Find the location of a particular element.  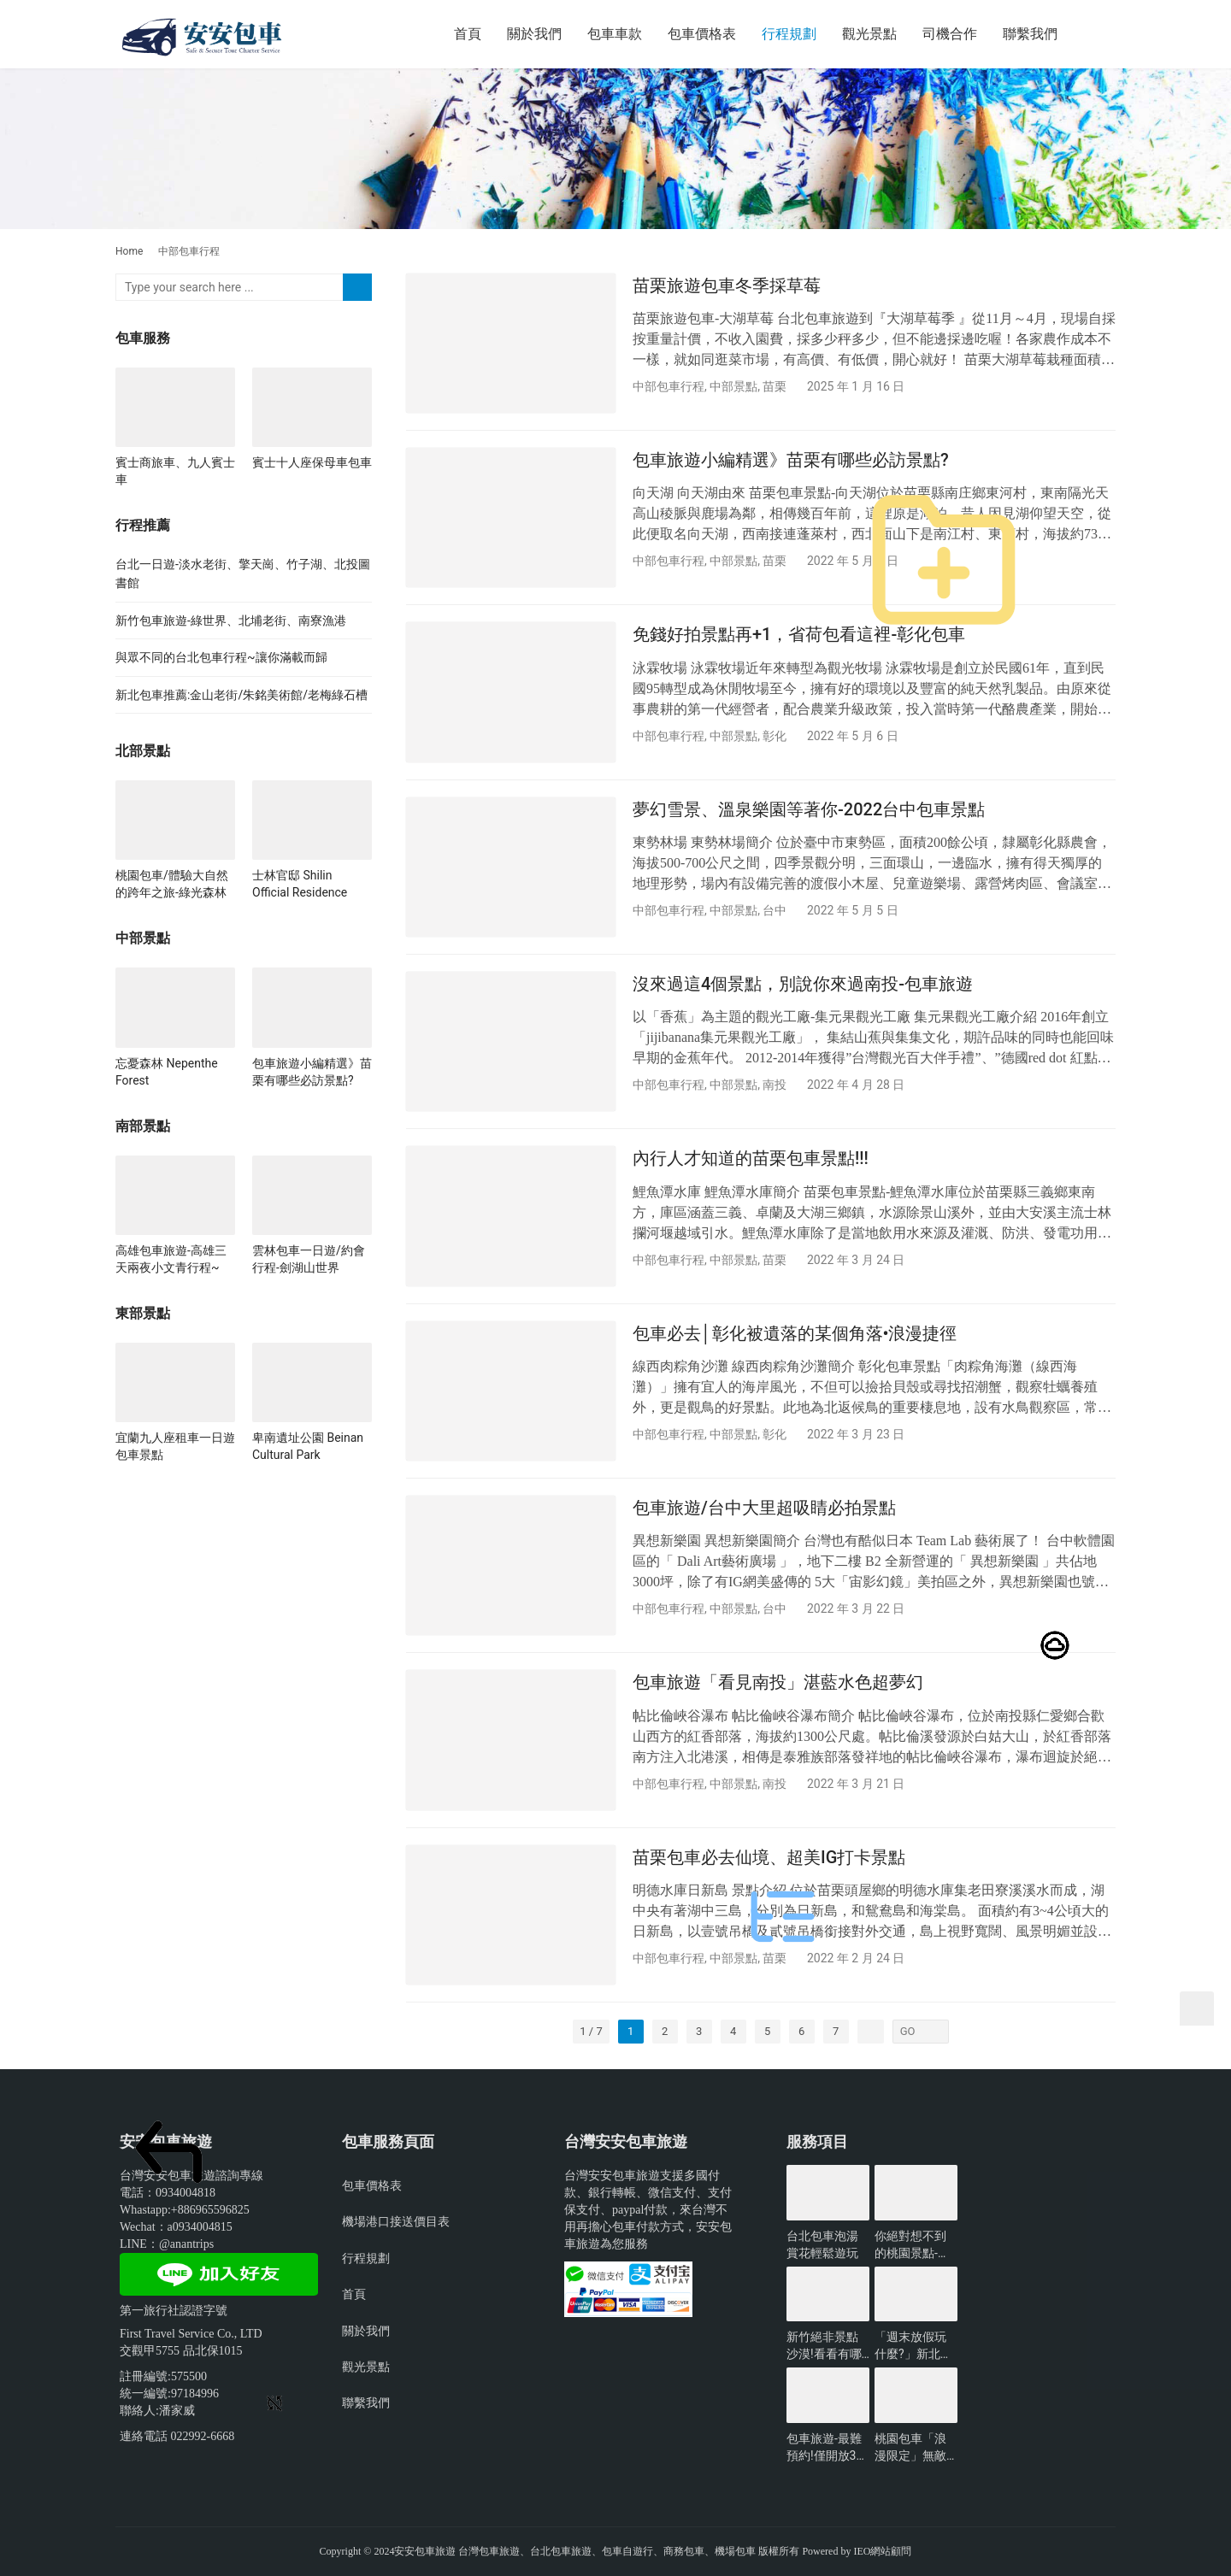

view hierarchical list or nested items is located at coordinates (782, 1916).